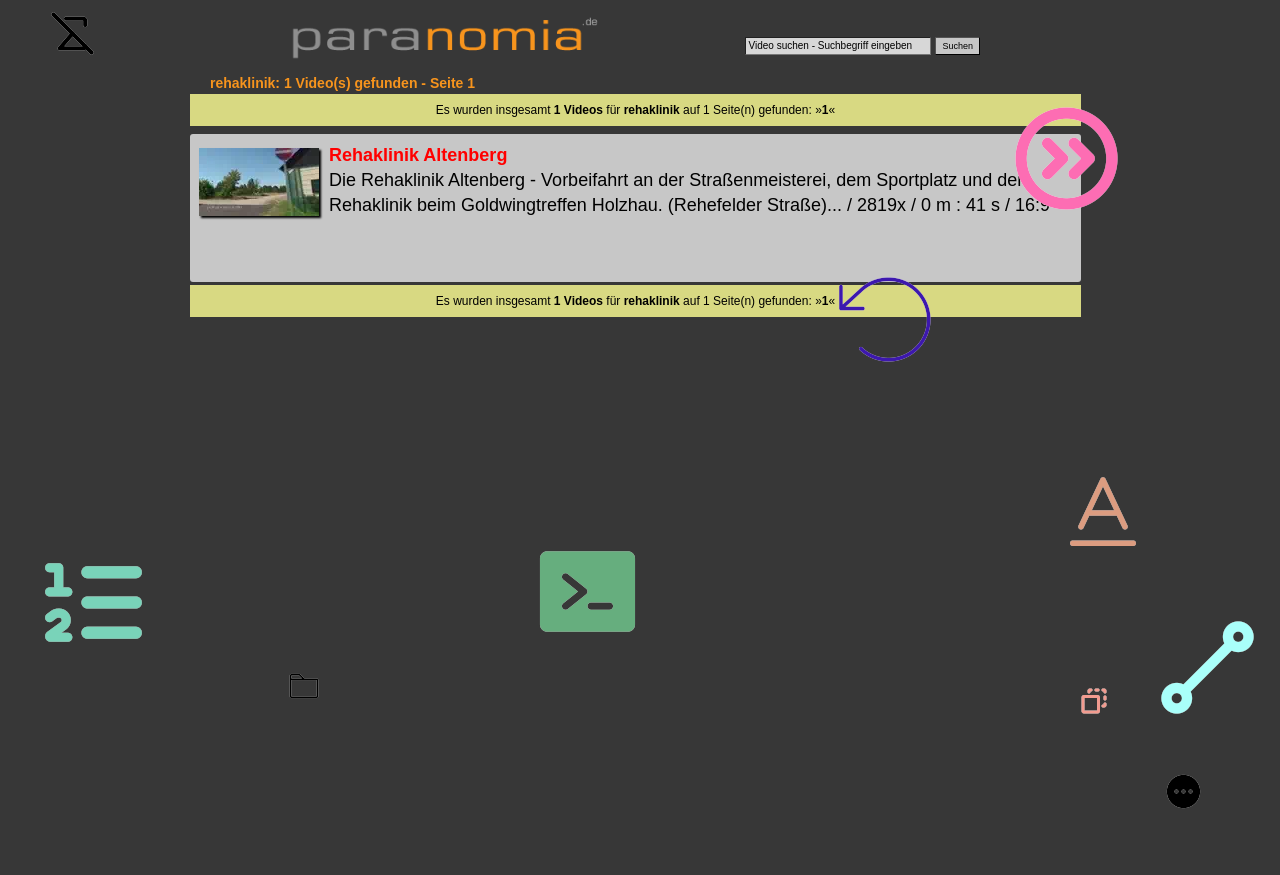  Describe the element at coordinates (587, 591) in the screenshot. I see `open command line terminal` at that location.